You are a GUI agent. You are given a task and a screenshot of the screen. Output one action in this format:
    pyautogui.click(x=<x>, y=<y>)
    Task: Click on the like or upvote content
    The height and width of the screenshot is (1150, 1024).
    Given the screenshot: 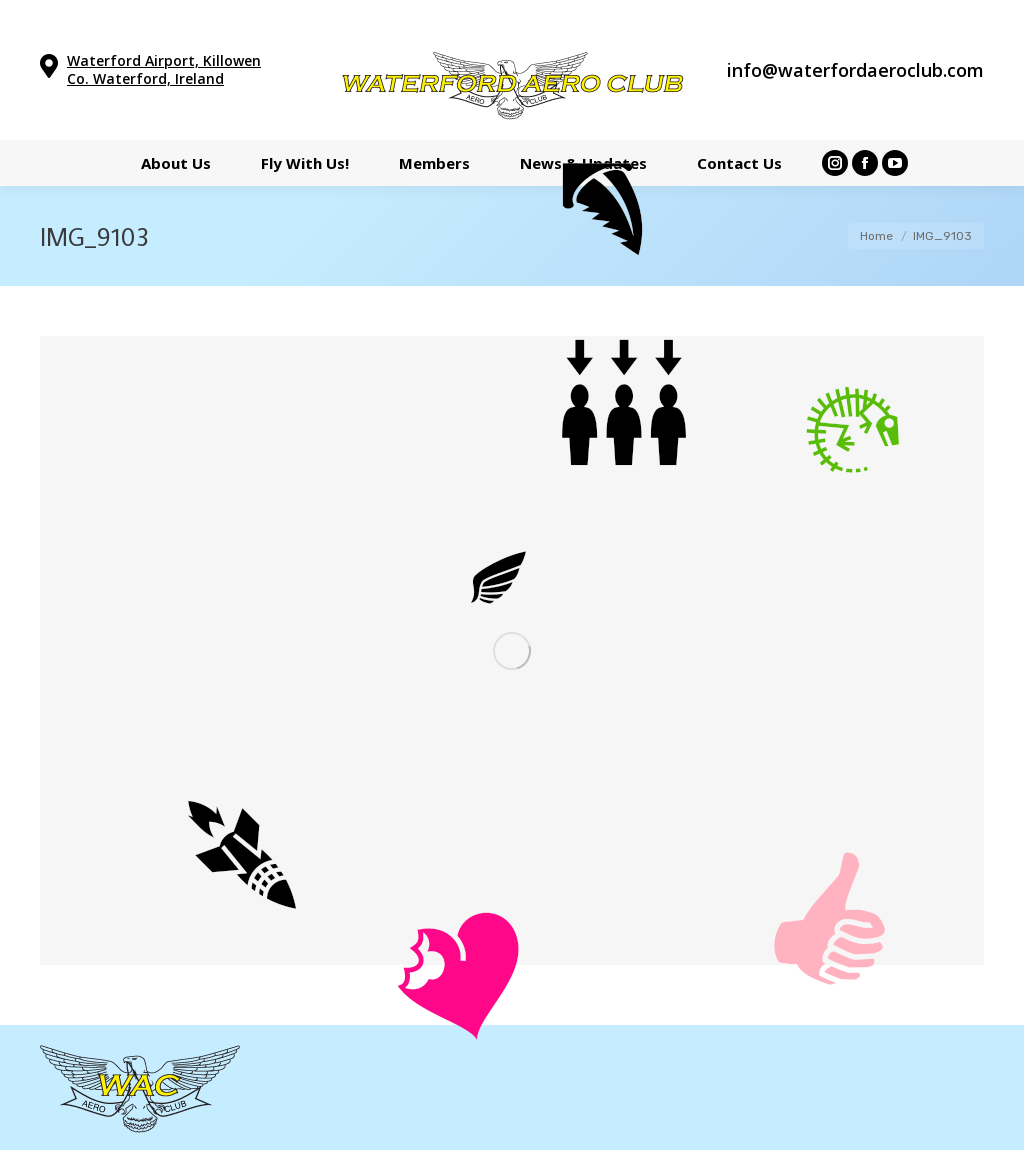 What is the action you would take?
    pyautogui.click(x=832, y=918)
    